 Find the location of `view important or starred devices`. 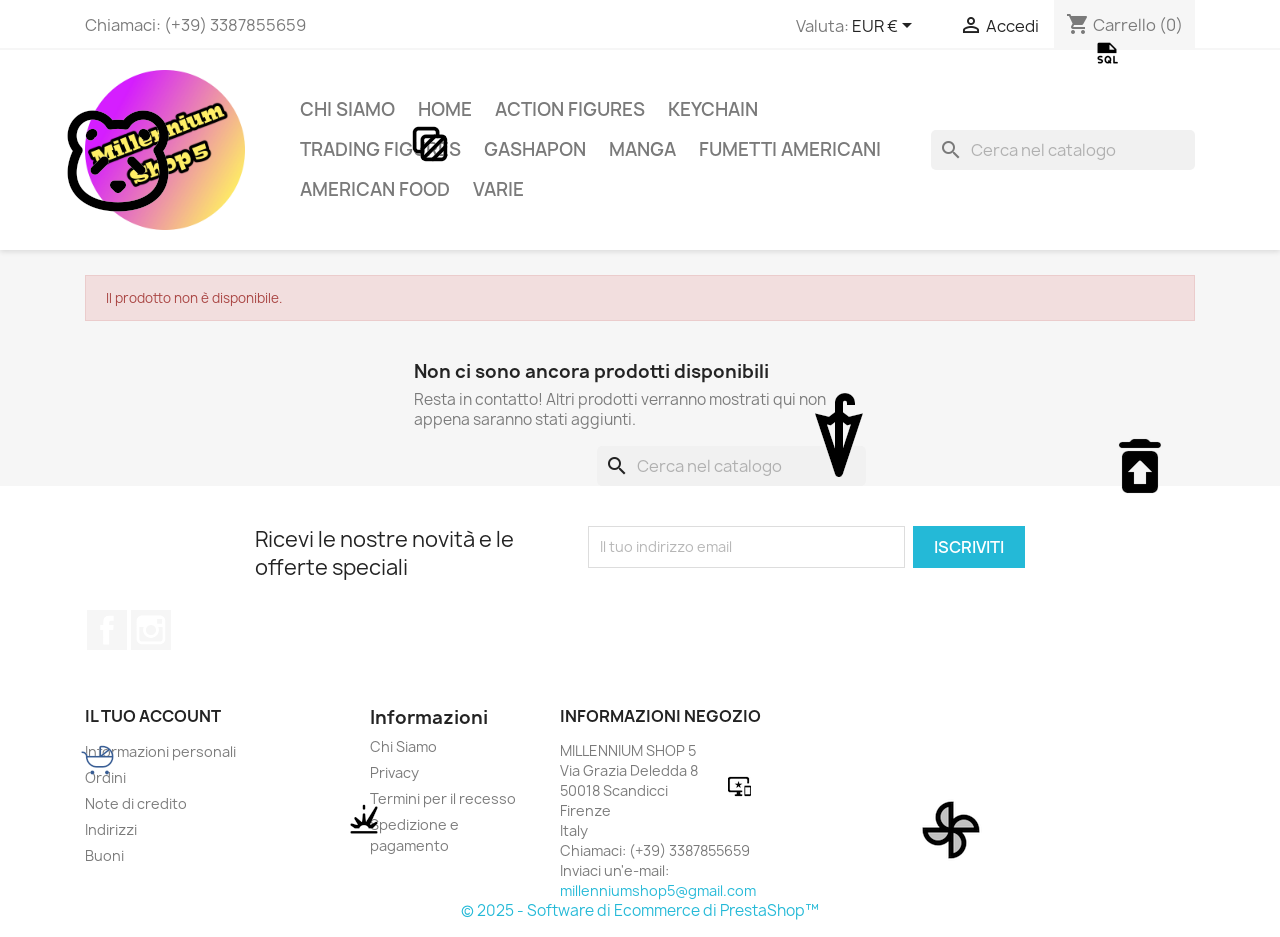

view important or starred devices is located at coordinates (739, 786).